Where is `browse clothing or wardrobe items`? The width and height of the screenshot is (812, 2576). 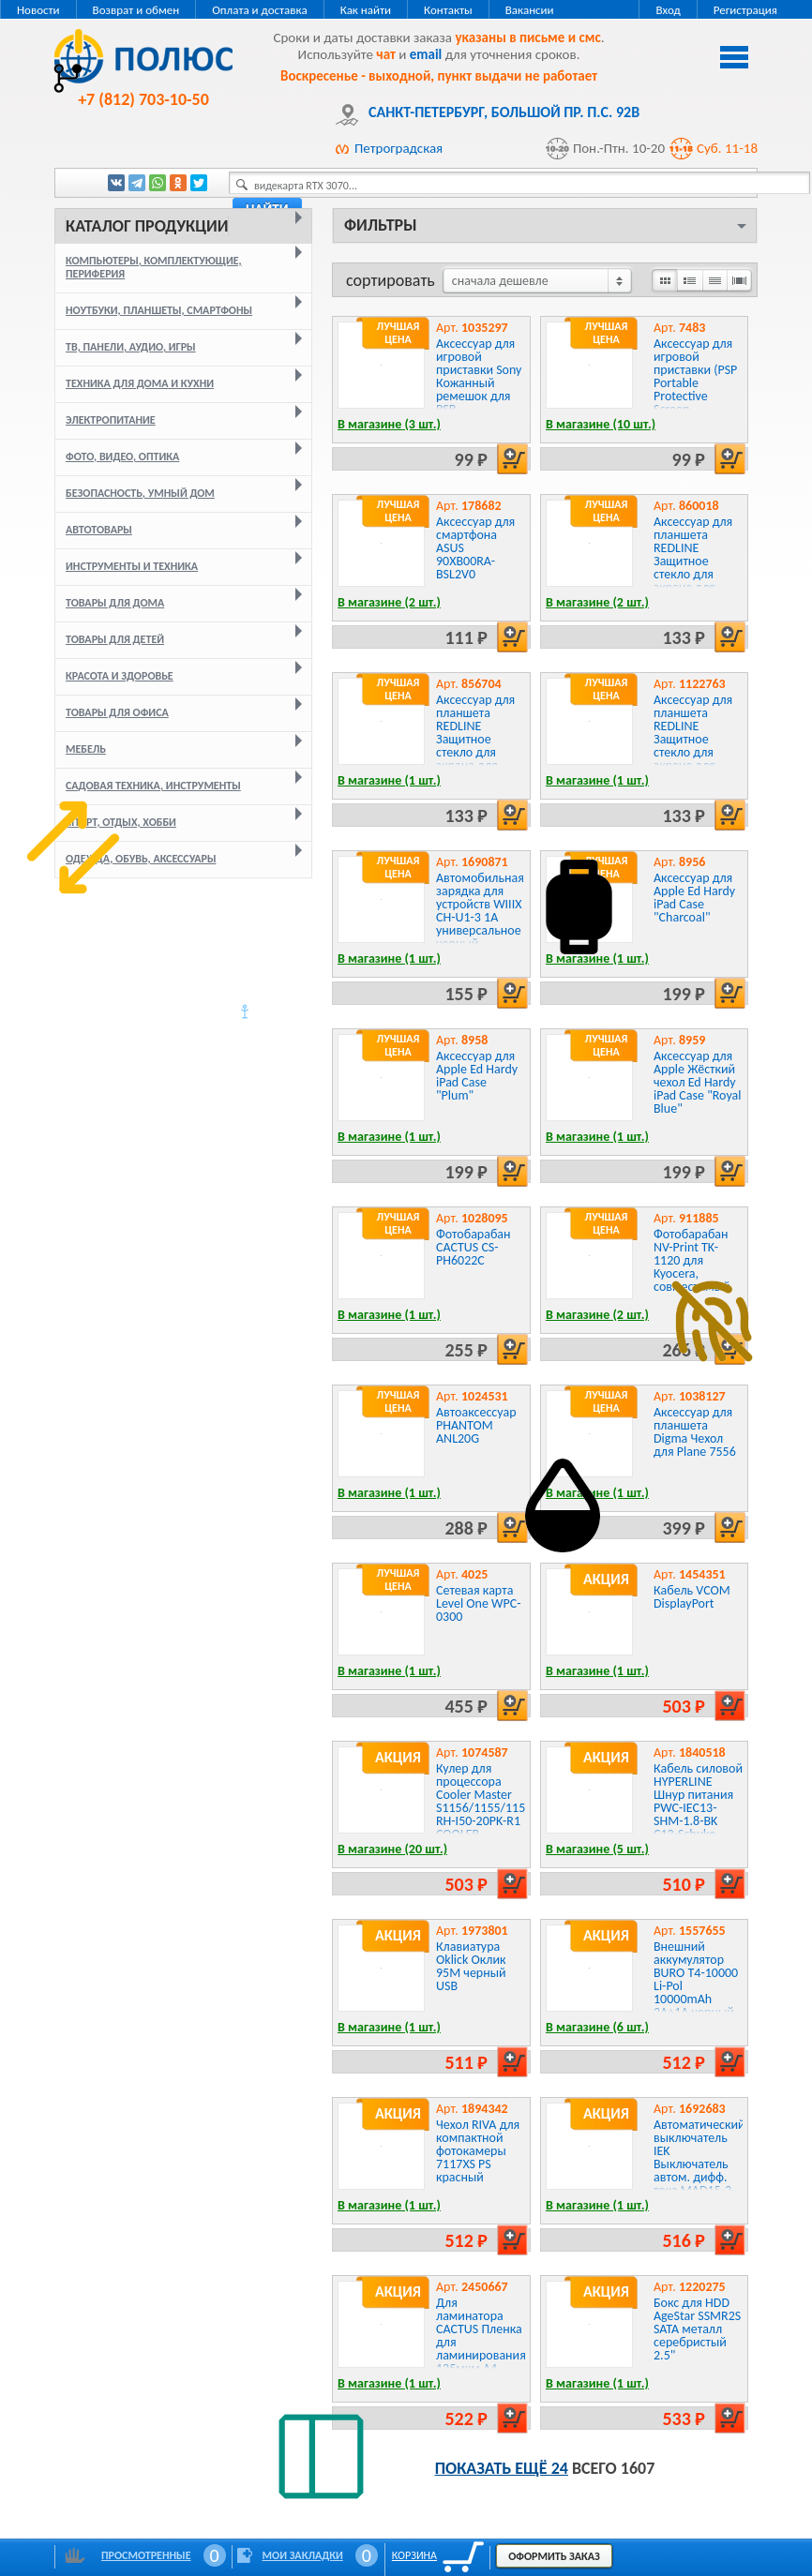 browse clothing or wardrobe items is located at coordinates (245, 1011).